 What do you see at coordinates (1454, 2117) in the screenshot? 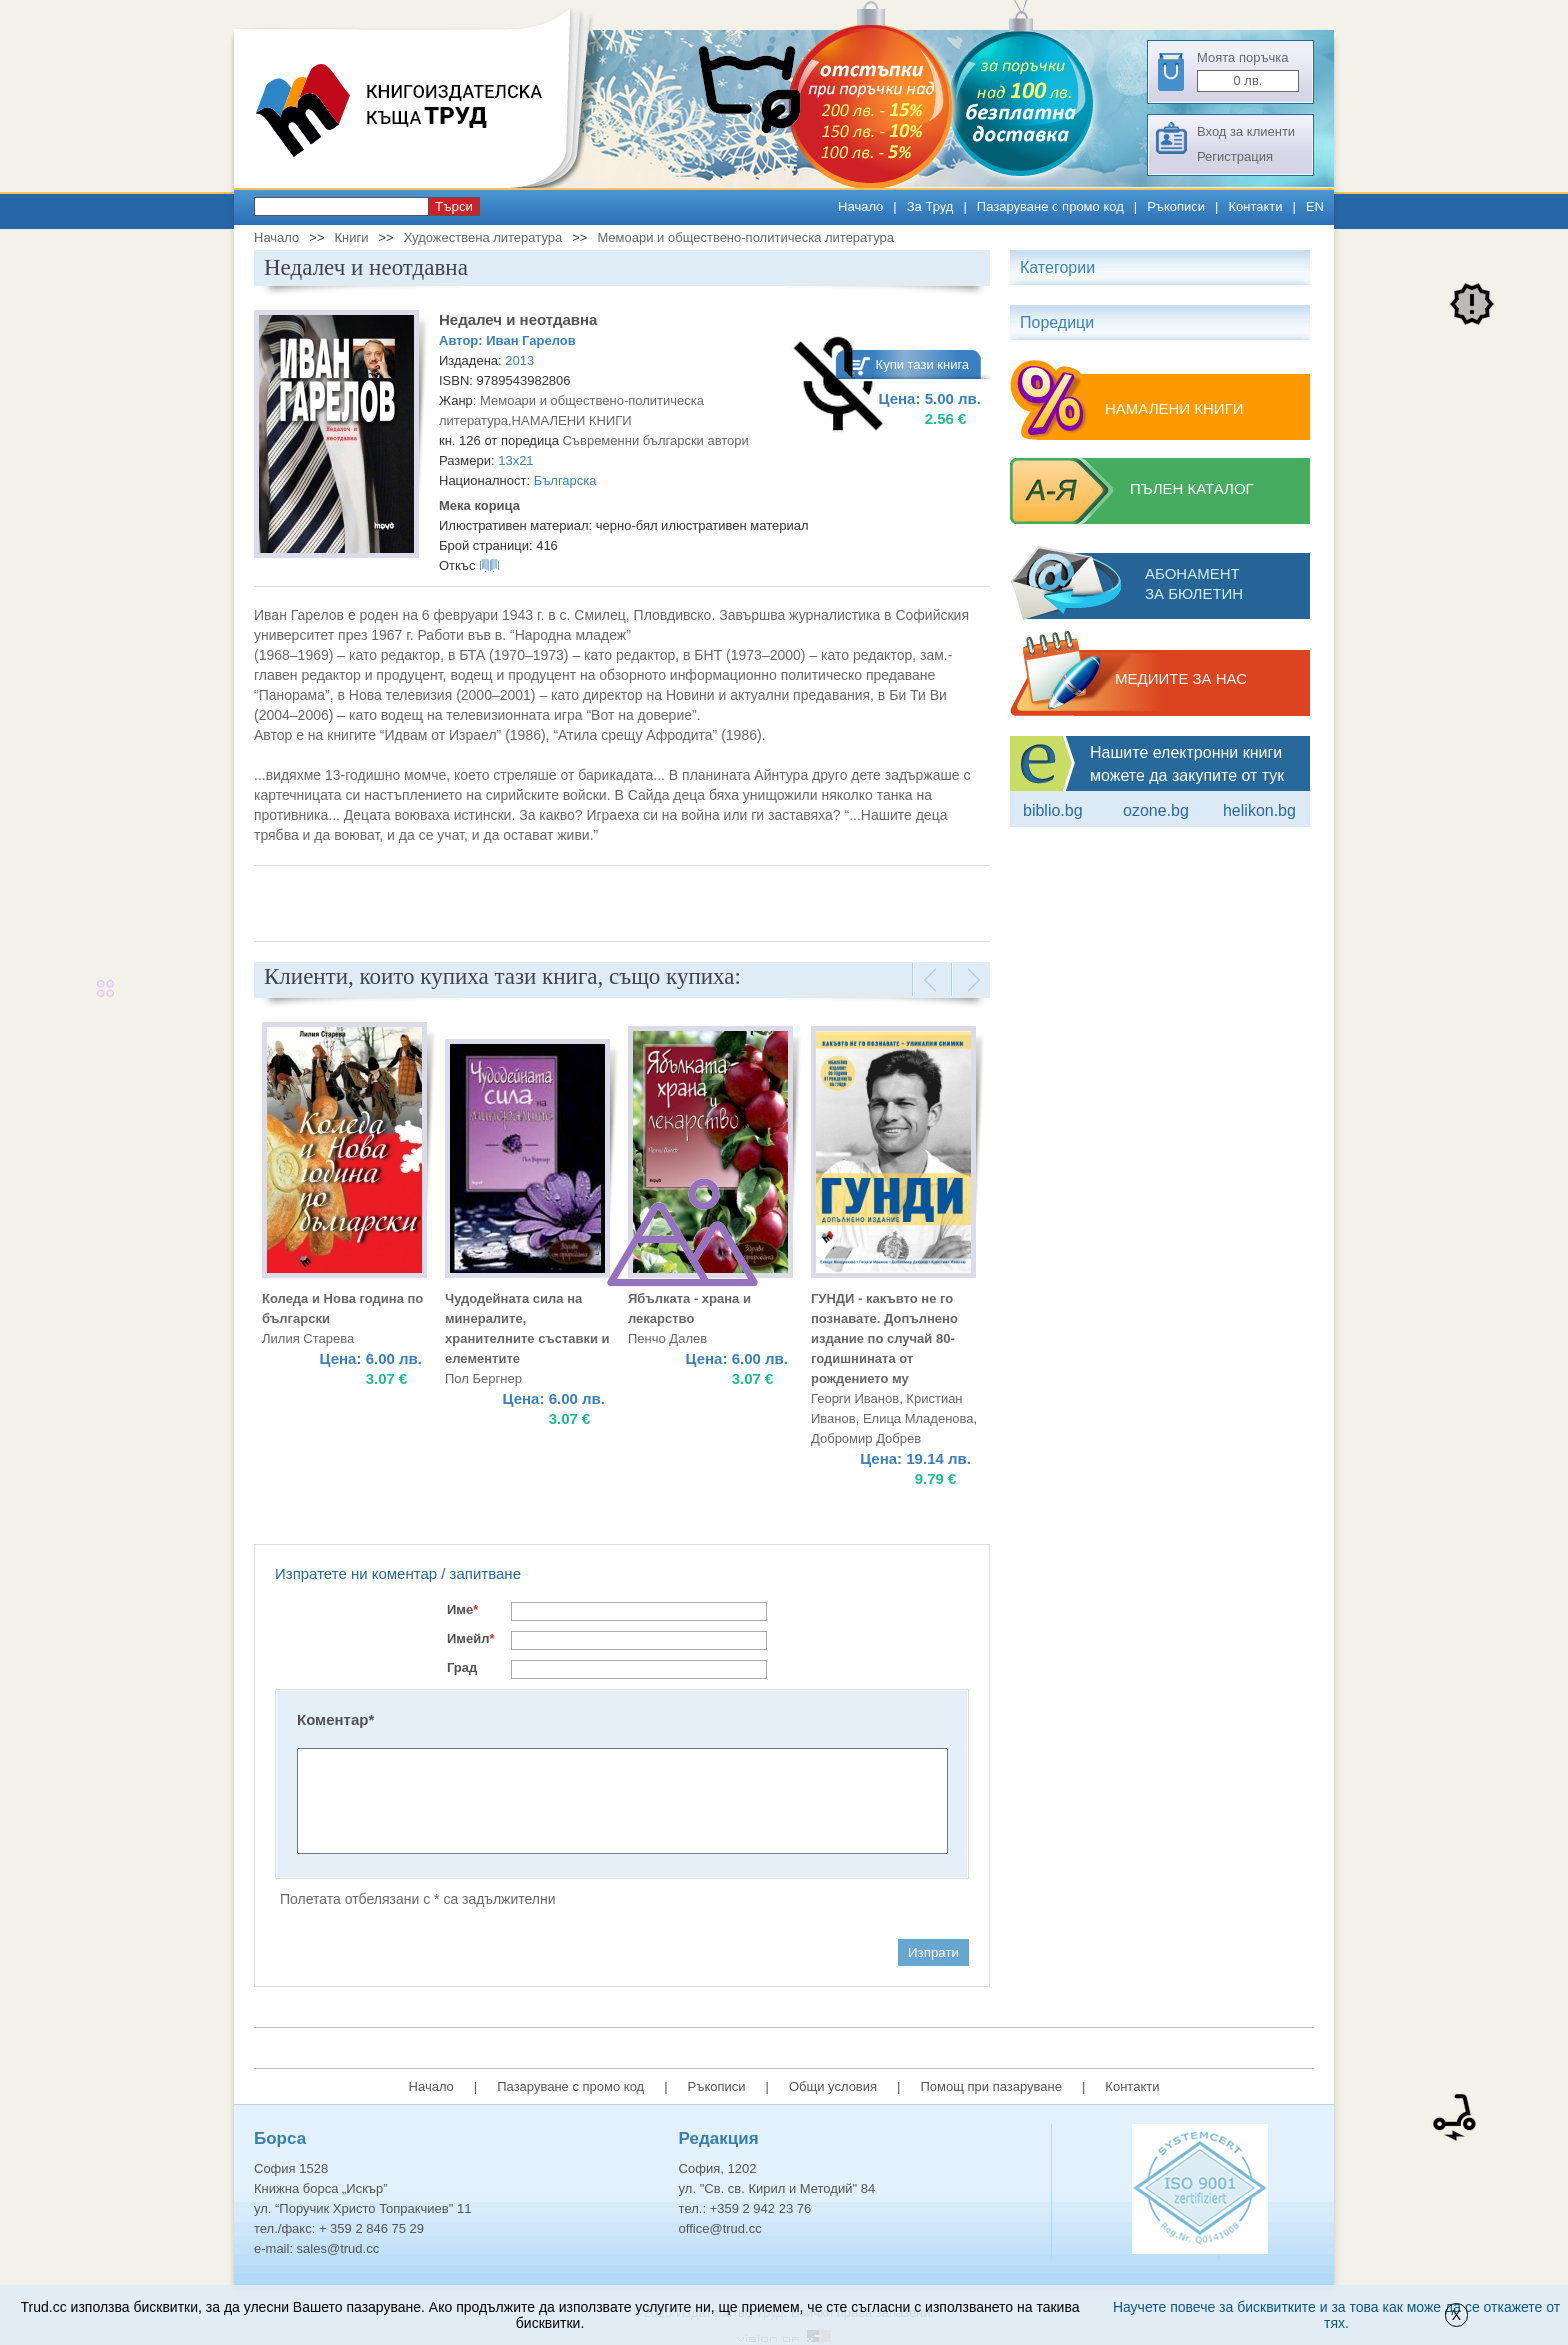
I see `find nearby electric scooter rentals` at bounding box center [1454, 2117].